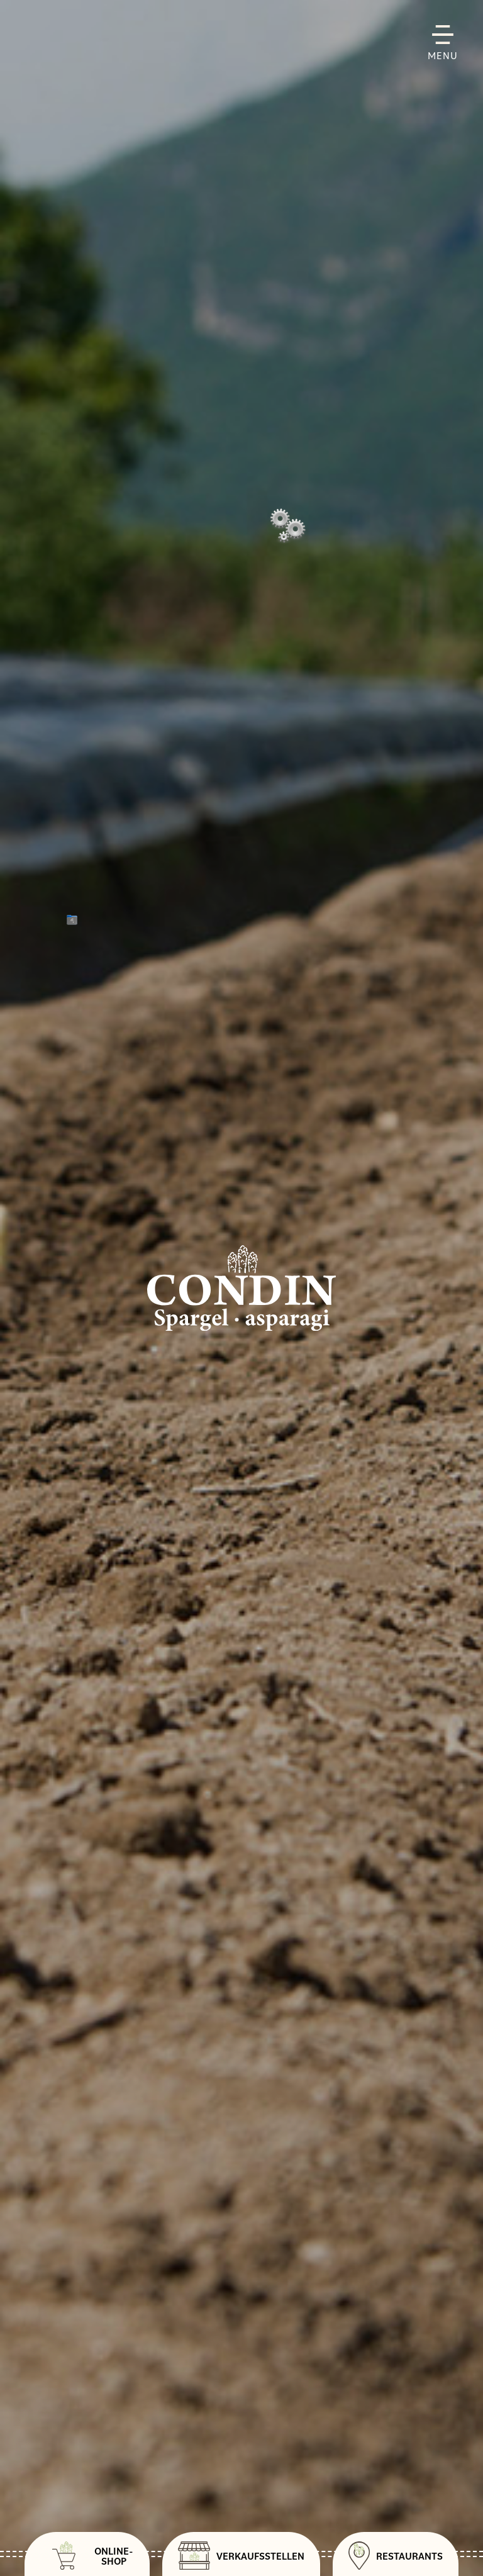 The height and width of the screenshot is (2576, 483). I want to click on run a system process or script, so click(288, 527).